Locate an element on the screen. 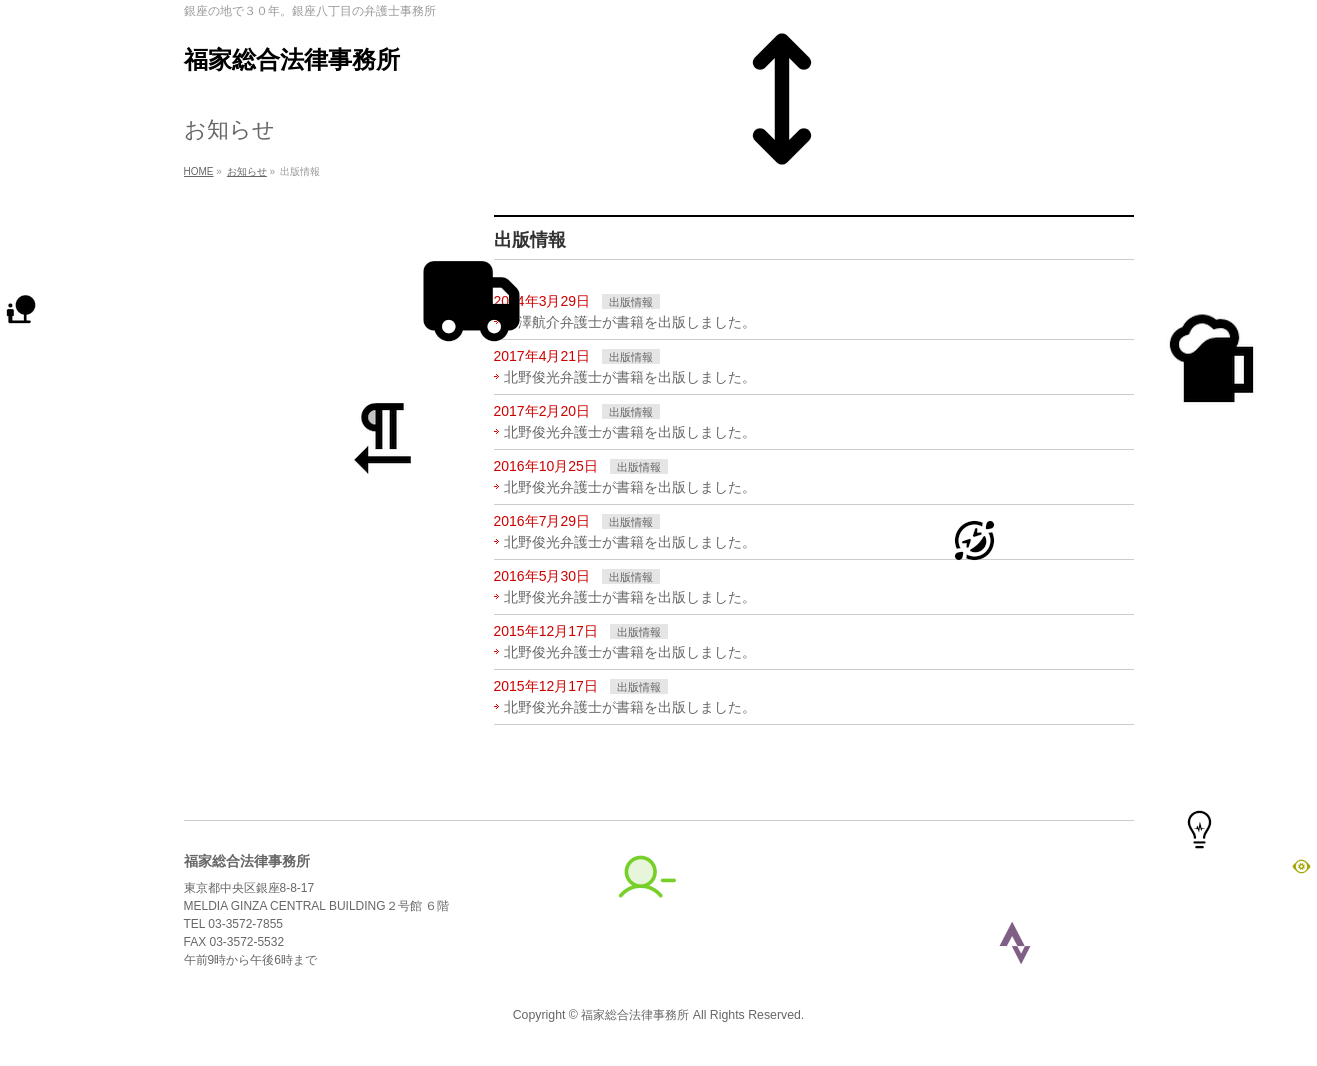 This screenshot has width=1317, height=1066. medapps healthcare technology logo is located at coordinates (1199, 829).